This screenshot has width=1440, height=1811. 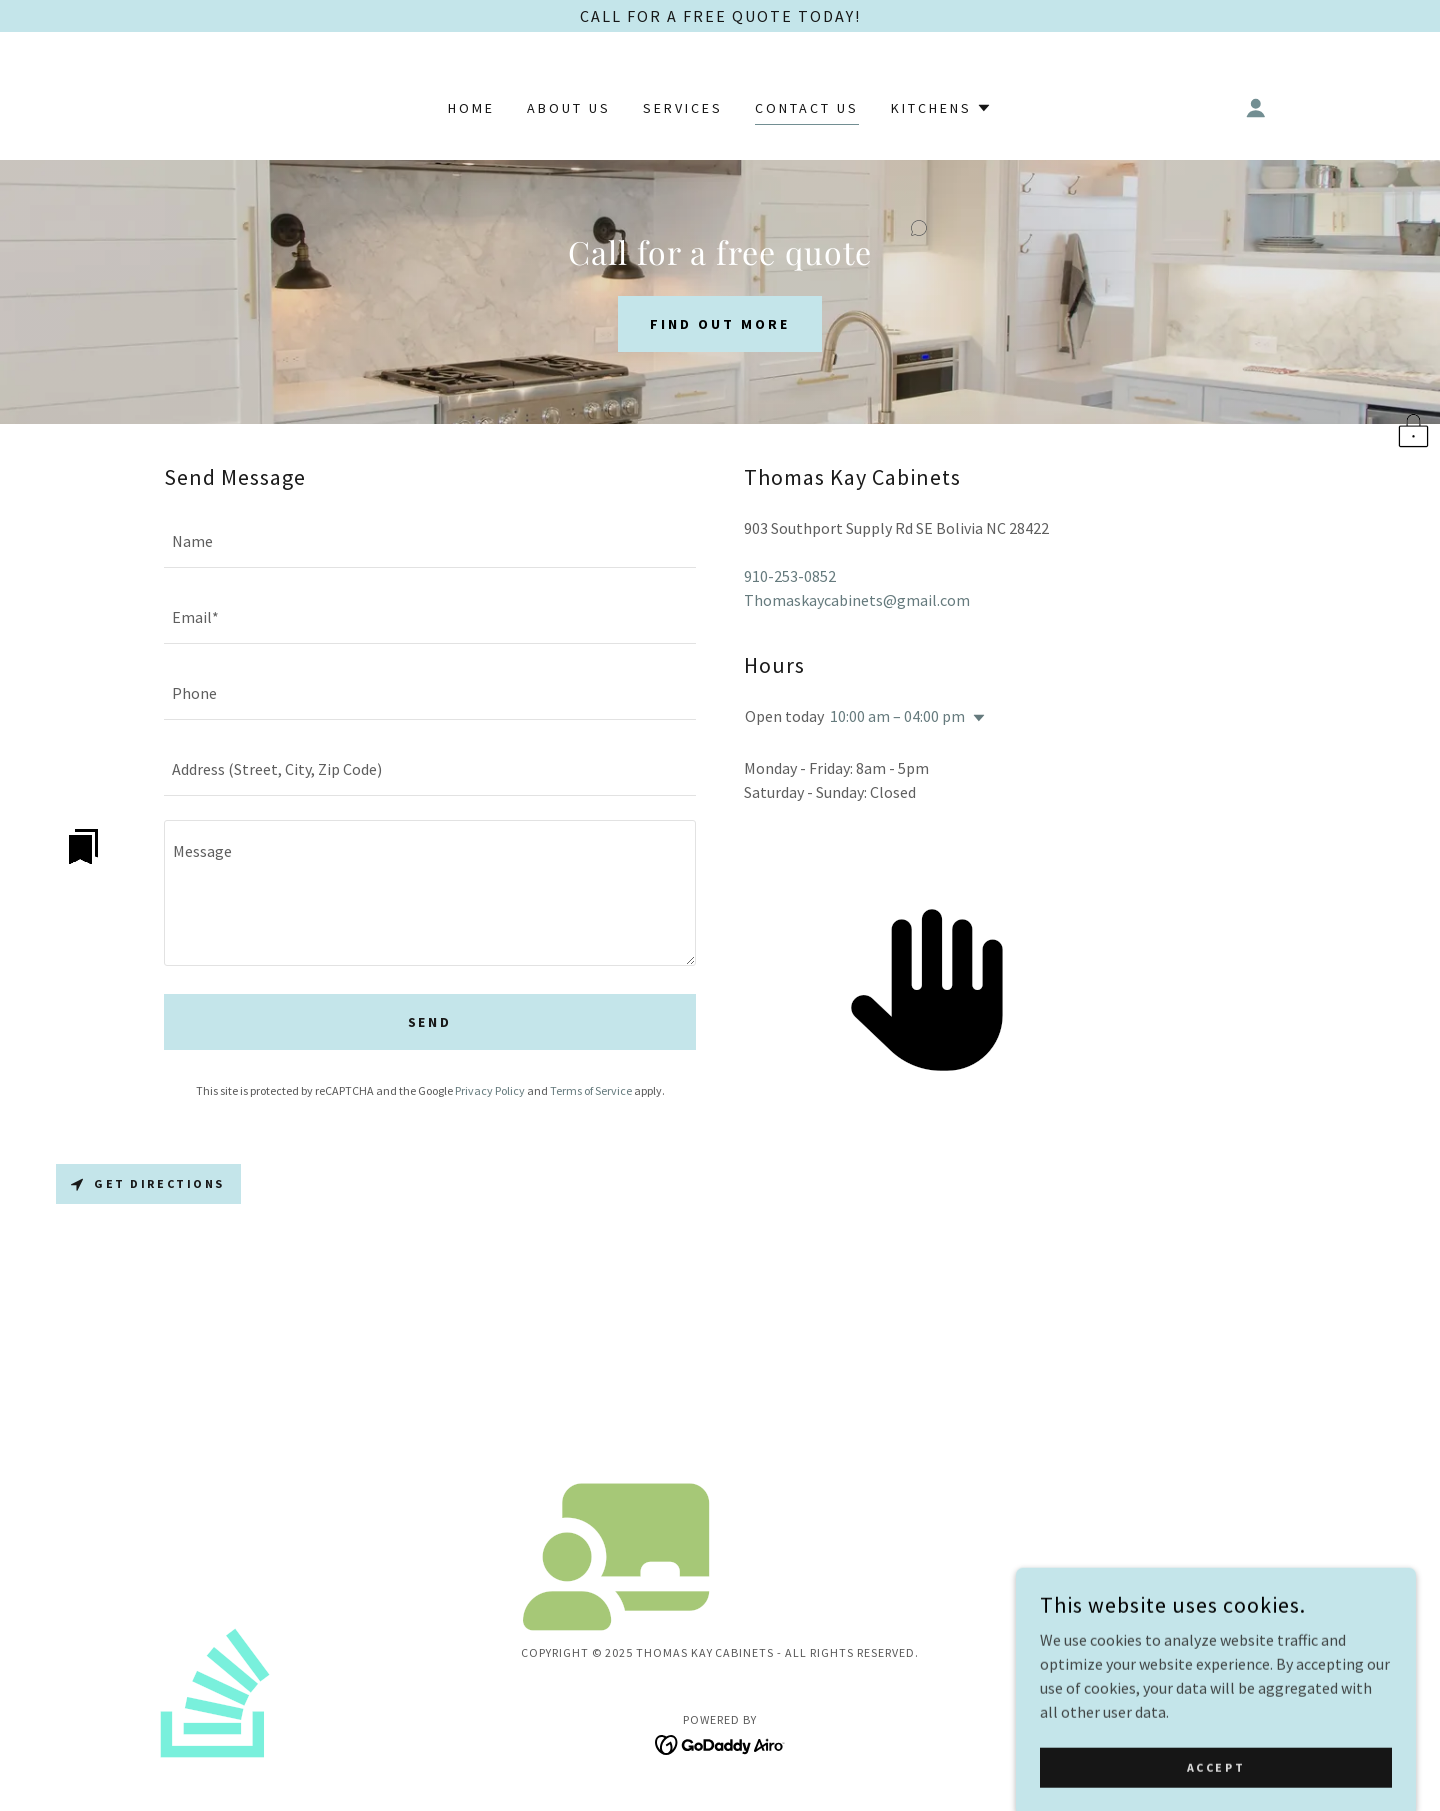 I want to click on view your saved bookmarks, so click(x=83, y=846).